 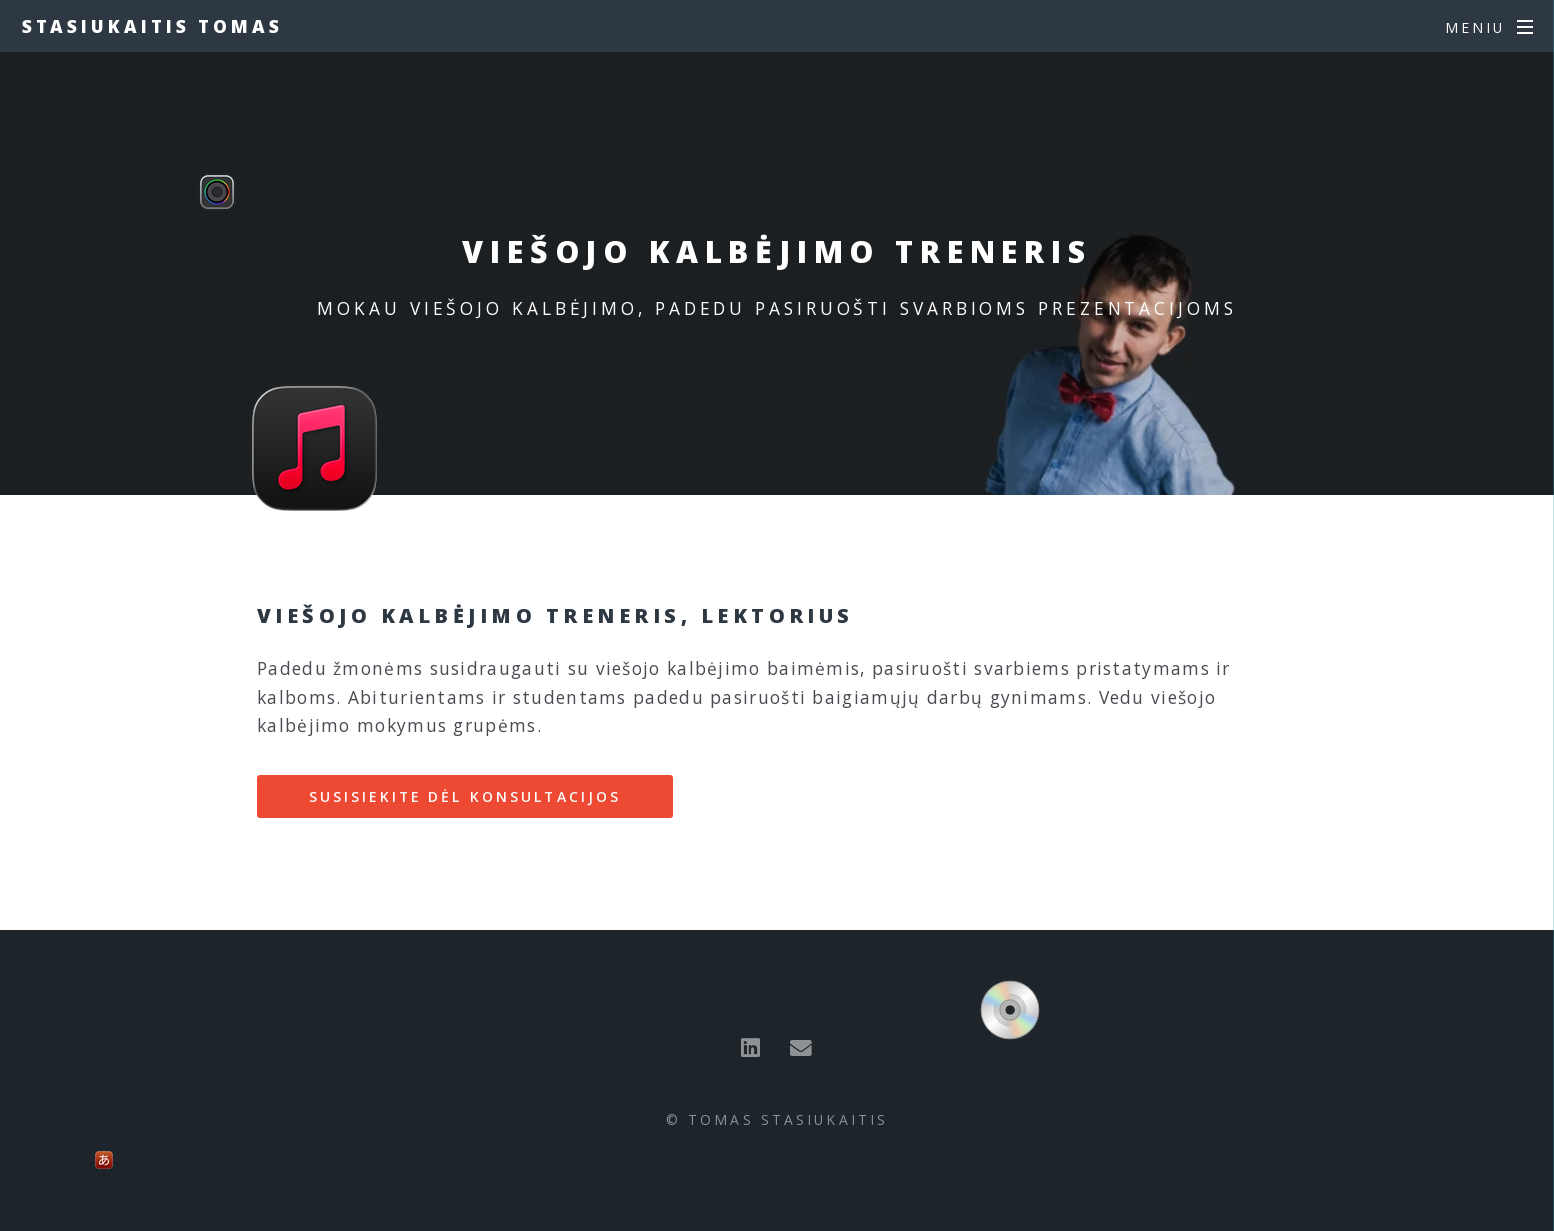 What do you see at coordinates (1010, 1010) in the screenshot?
I see `insert or eject optical disc media` at bounding box center [1010, 1010].